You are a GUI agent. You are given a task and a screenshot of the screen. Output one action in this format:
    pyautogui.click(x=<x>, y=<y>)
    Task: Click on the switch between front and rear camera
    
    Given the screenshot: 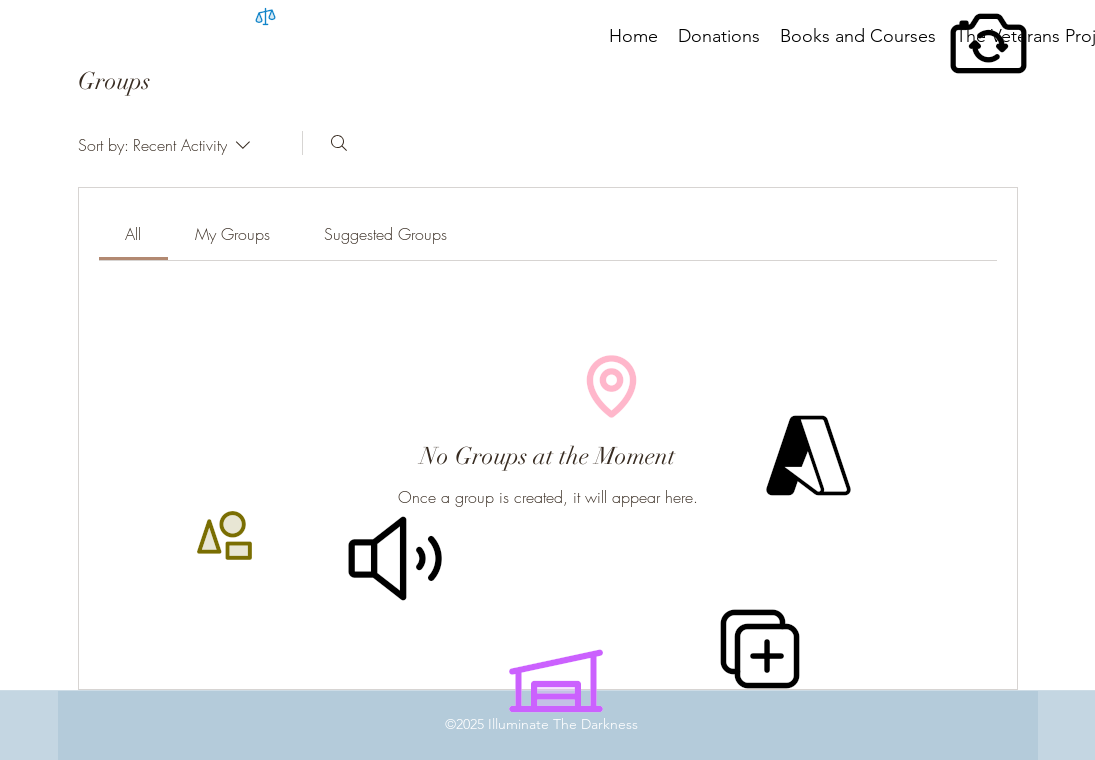 What is the action you would take?
    pyautogui.click(x=988, y=43)
    